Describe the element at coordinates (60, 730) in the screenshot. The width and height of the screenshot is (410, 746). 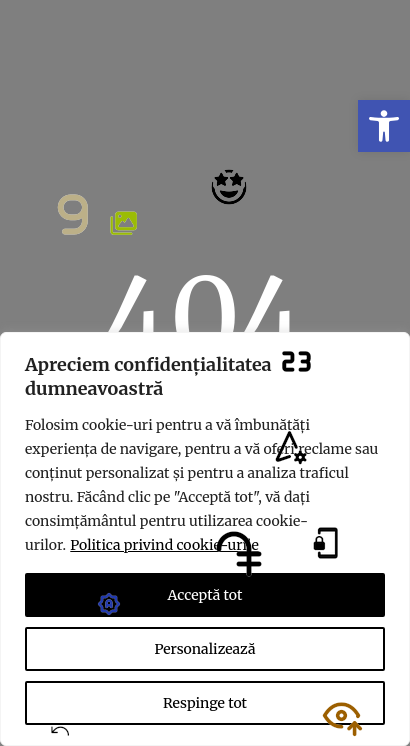
I see `undo the last action` at that location.